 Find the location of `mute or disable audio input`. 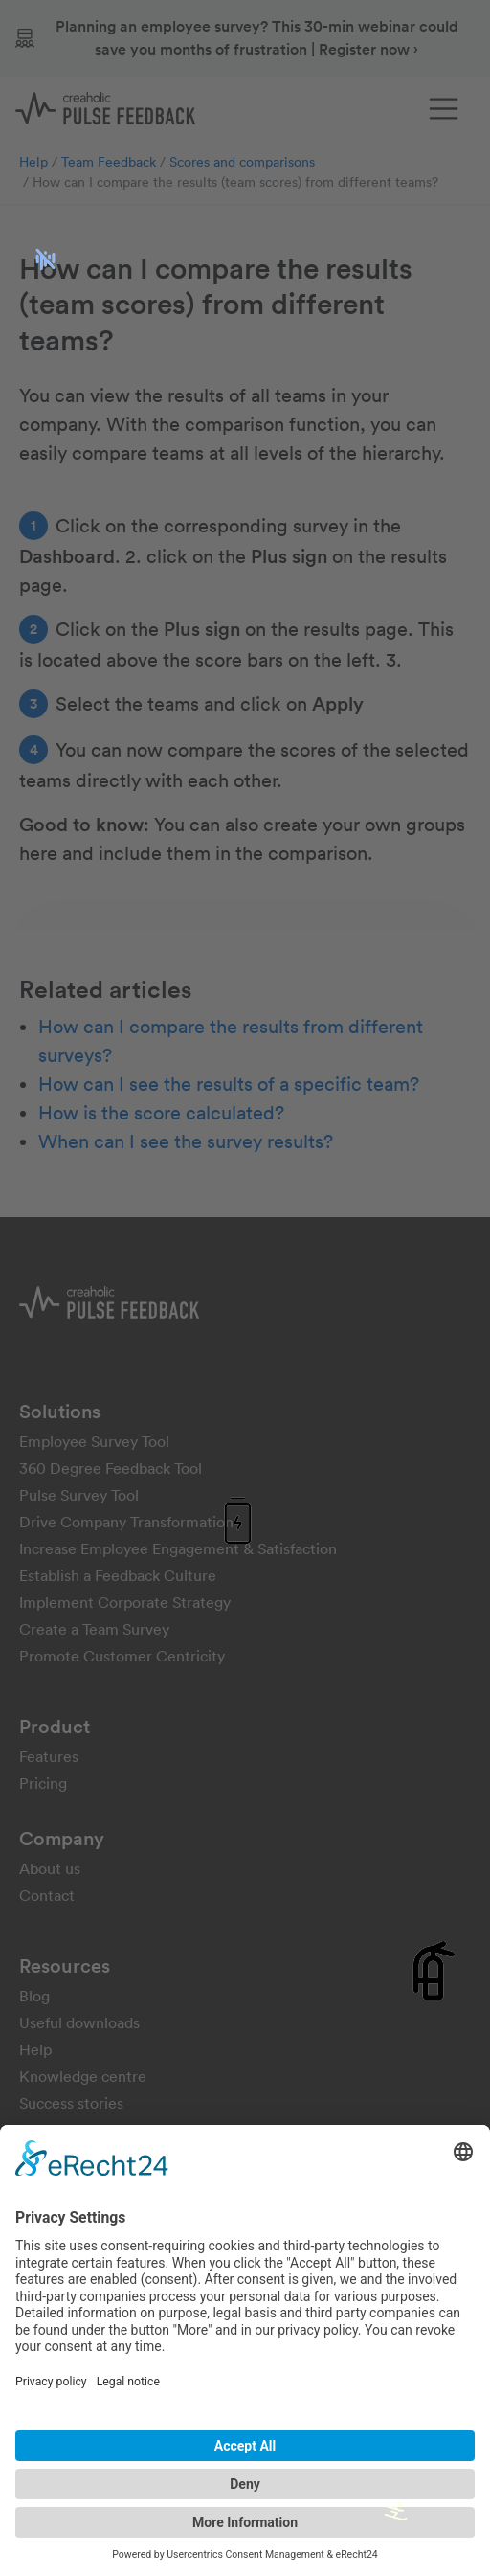

mute or disable audio input is located at coordinates (45, 259).